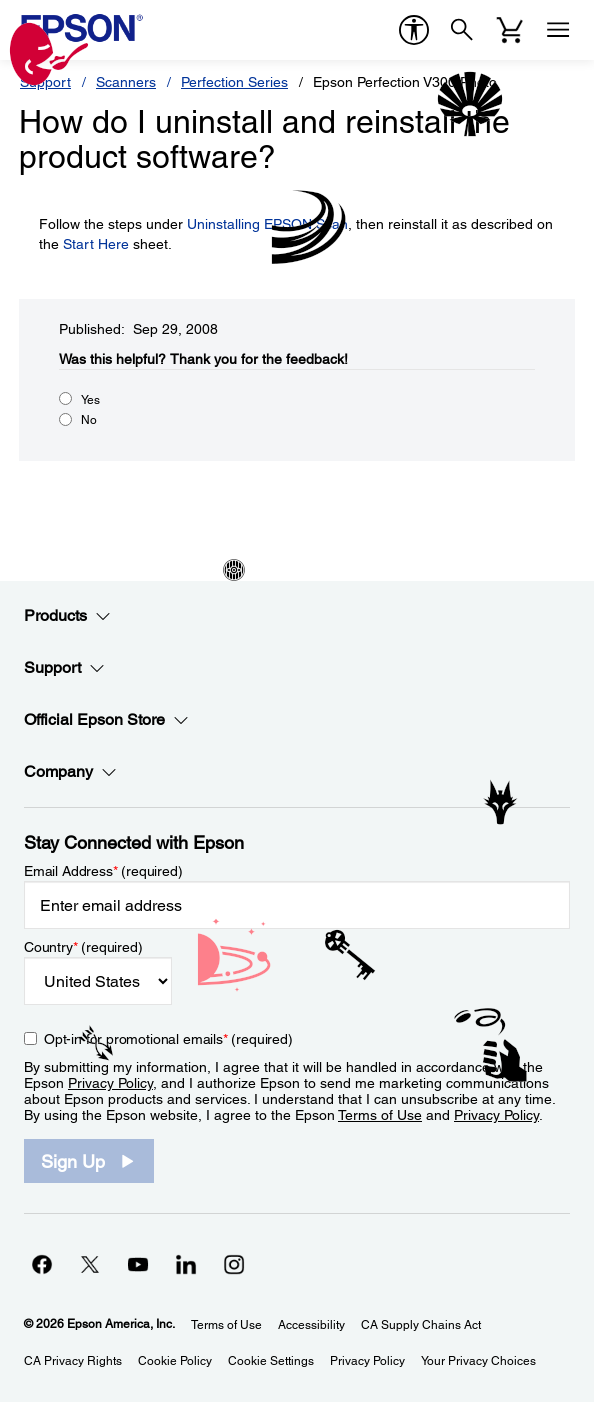 The width and height of the screenshot is (594, 1402). I want to click on indicates a wind or air-based attack ability, so click(308, 227).